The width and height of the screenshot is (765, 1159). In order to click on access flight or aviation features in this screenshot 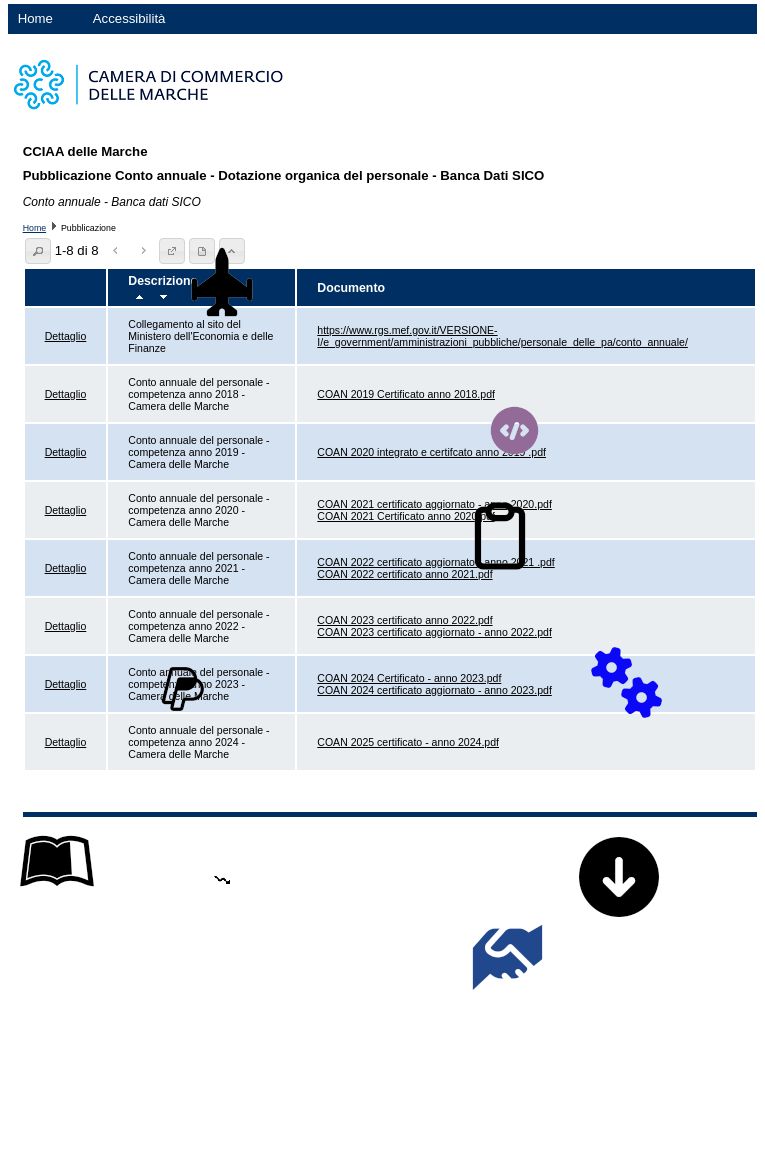, I will do `click(222, 282)`.